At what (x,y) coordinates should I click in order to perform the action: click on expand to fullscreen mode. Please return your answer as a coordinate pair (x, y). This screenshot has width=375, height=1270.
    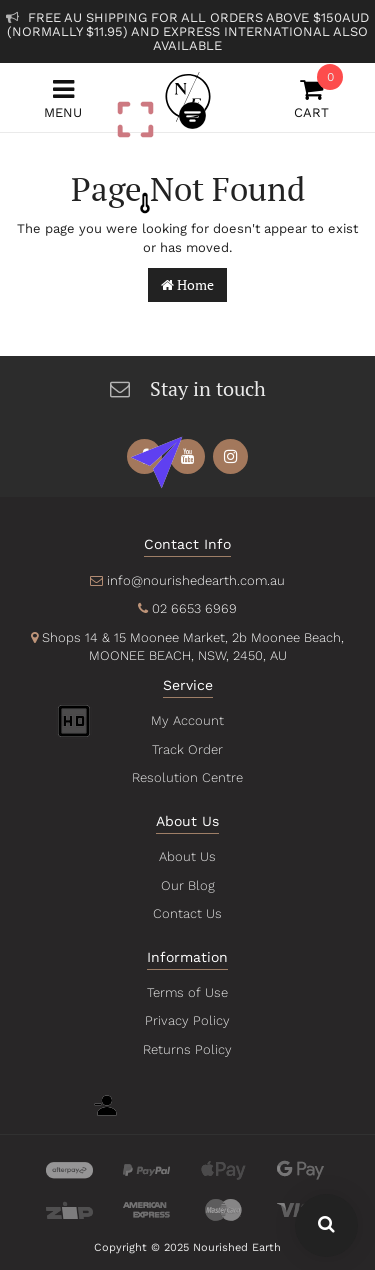
    Looking at the image, I should click on (135, 119).